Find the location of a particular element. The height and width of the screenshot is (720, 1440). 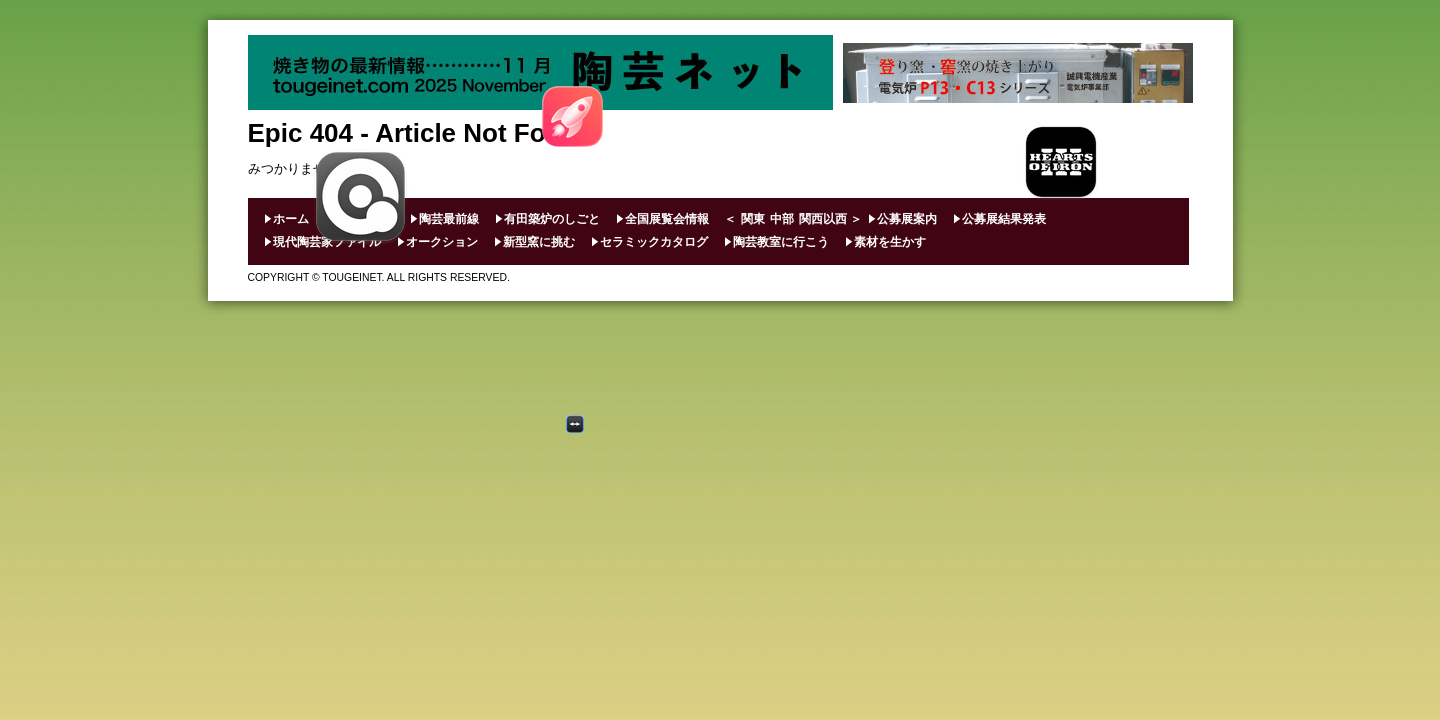

launch the games app is located at coordinates (572, 116).